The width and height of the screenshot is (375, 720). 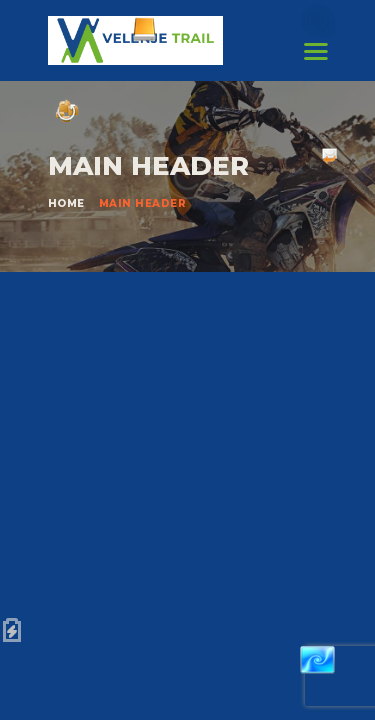 What do you see at coordinates (329, 154) in the screenshot?
I see `reply to the sender of this email` at bounding box center [329, 154].